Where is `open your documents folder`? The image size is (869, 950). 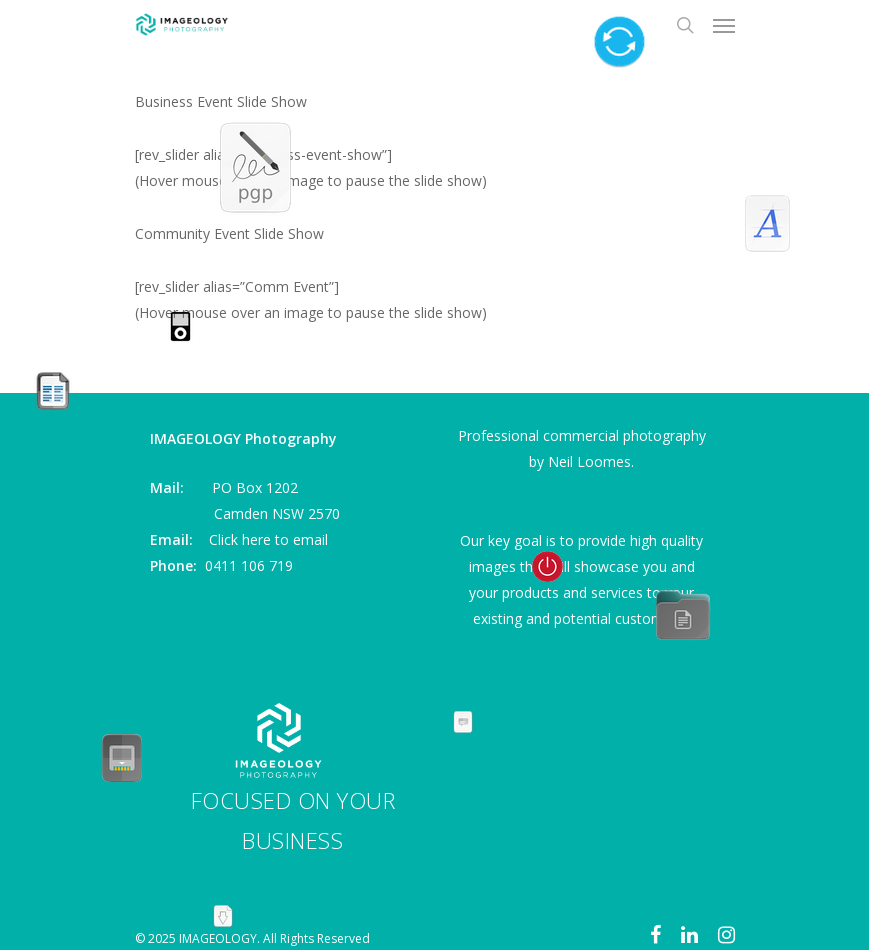
open your documents folder is located at coordinates (683, 615).